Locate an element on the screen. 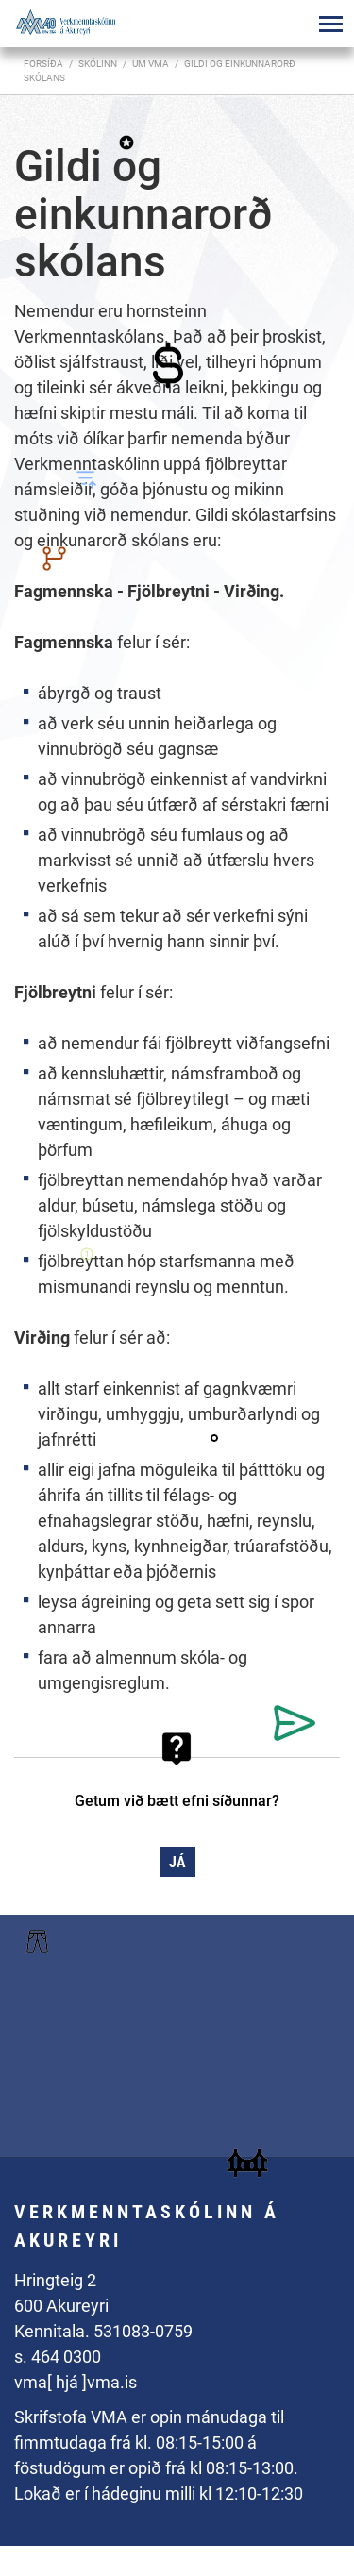  sort items in ascending order is located at coordinates (85, 477).